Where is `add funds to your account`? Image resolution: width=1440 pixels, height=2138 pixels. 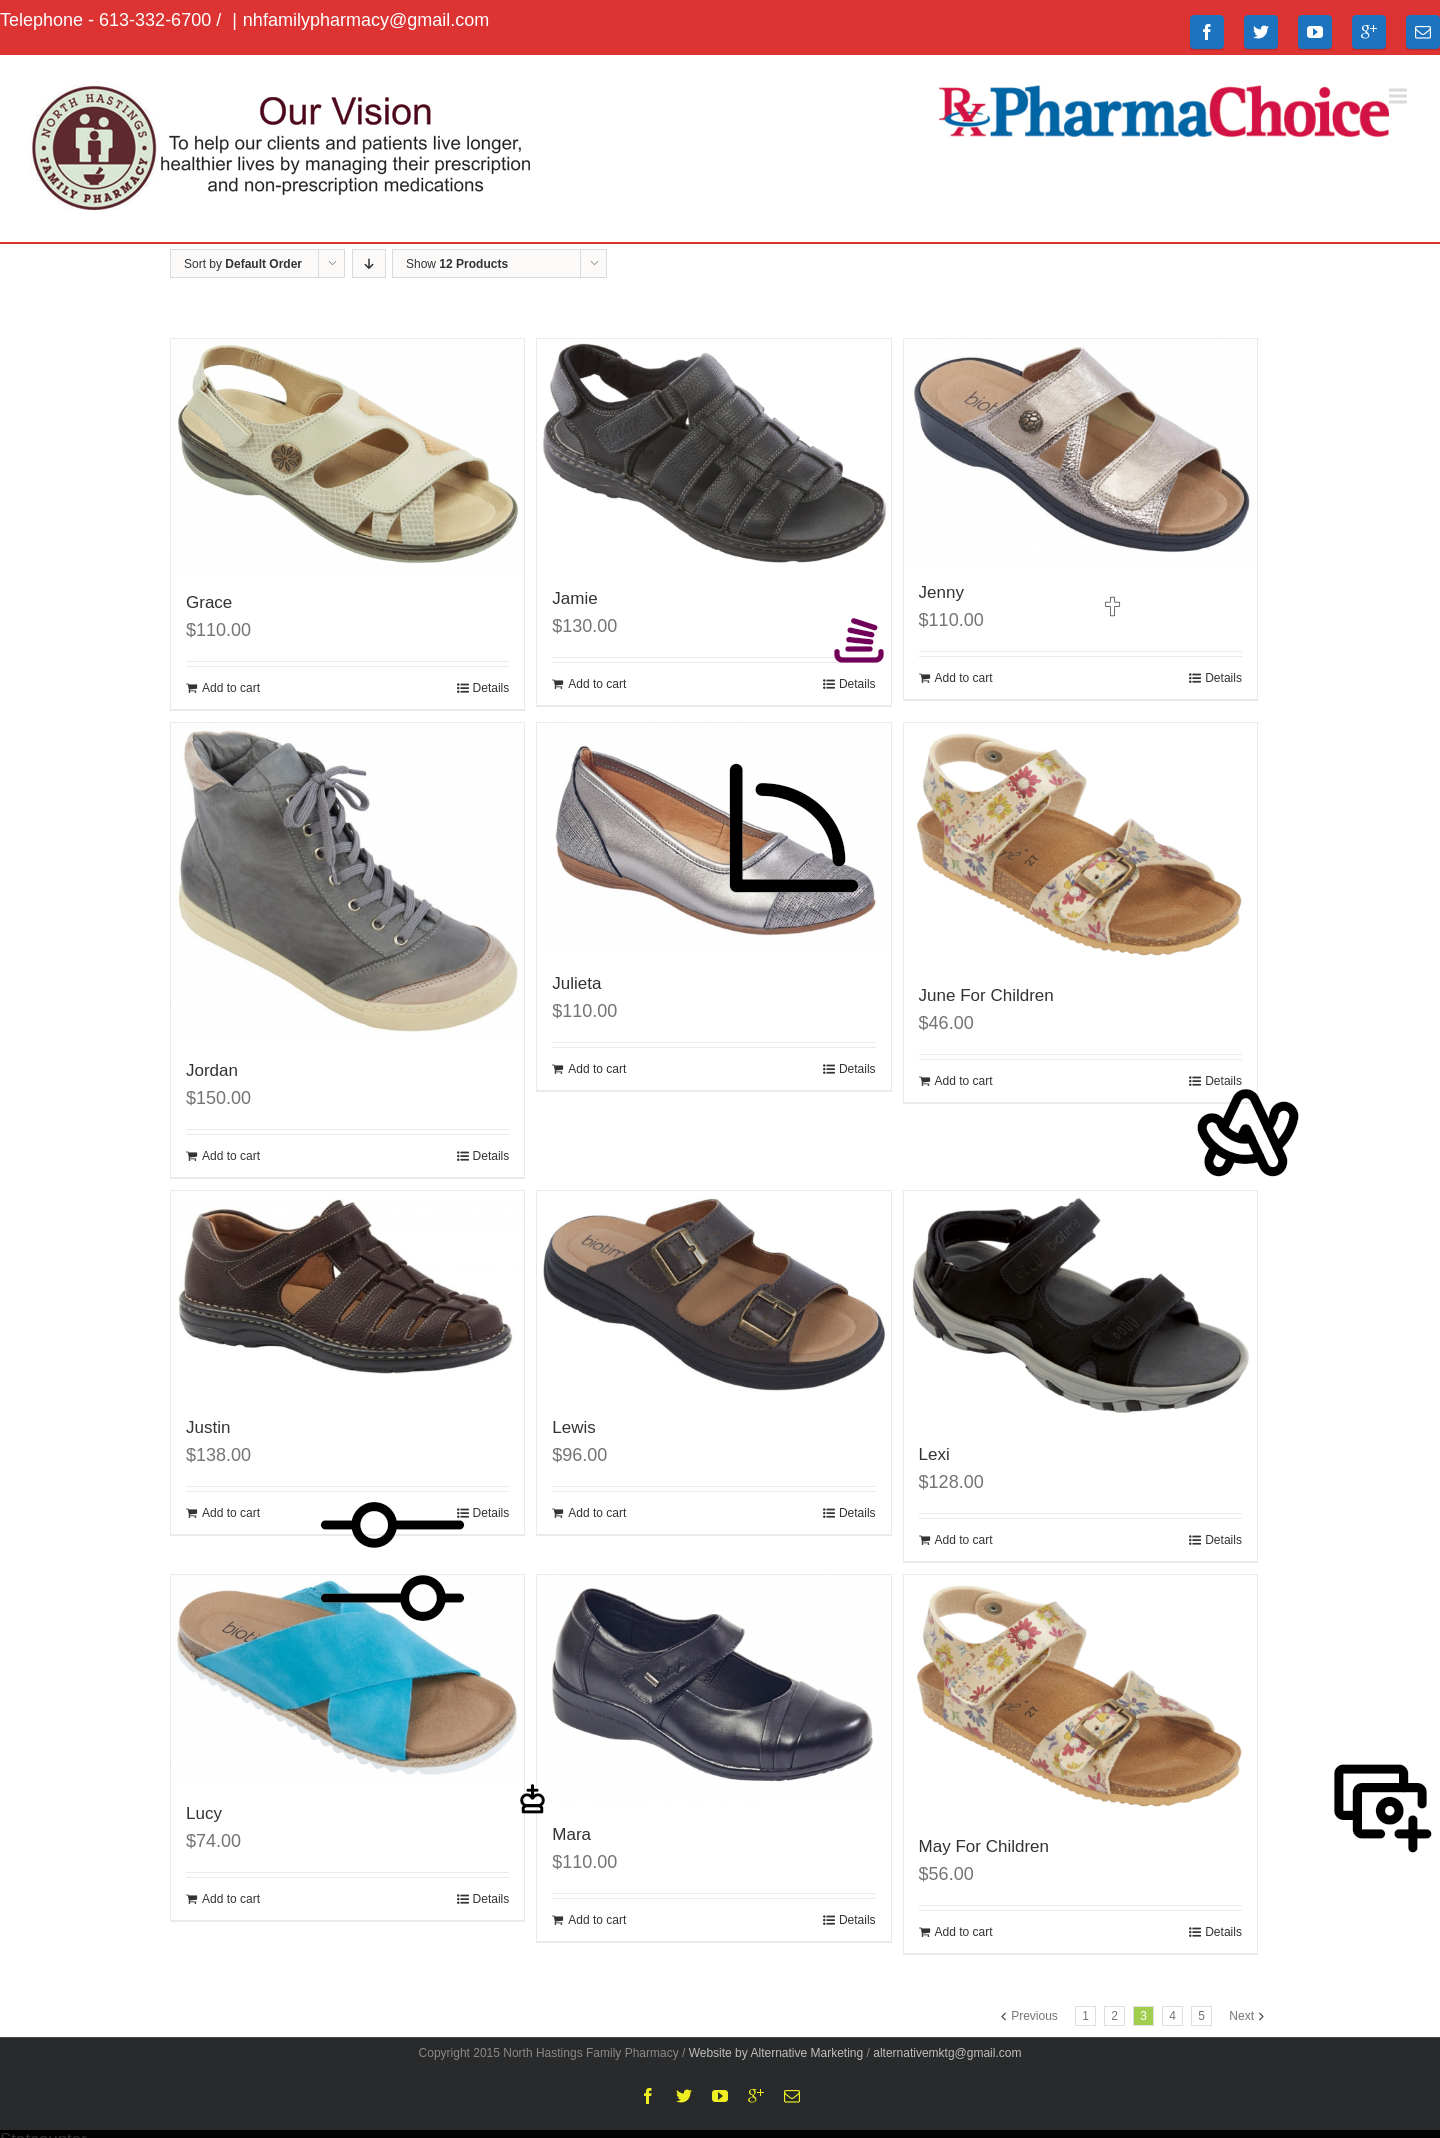
add funds to your account is located at coordinates (1380, 1801).